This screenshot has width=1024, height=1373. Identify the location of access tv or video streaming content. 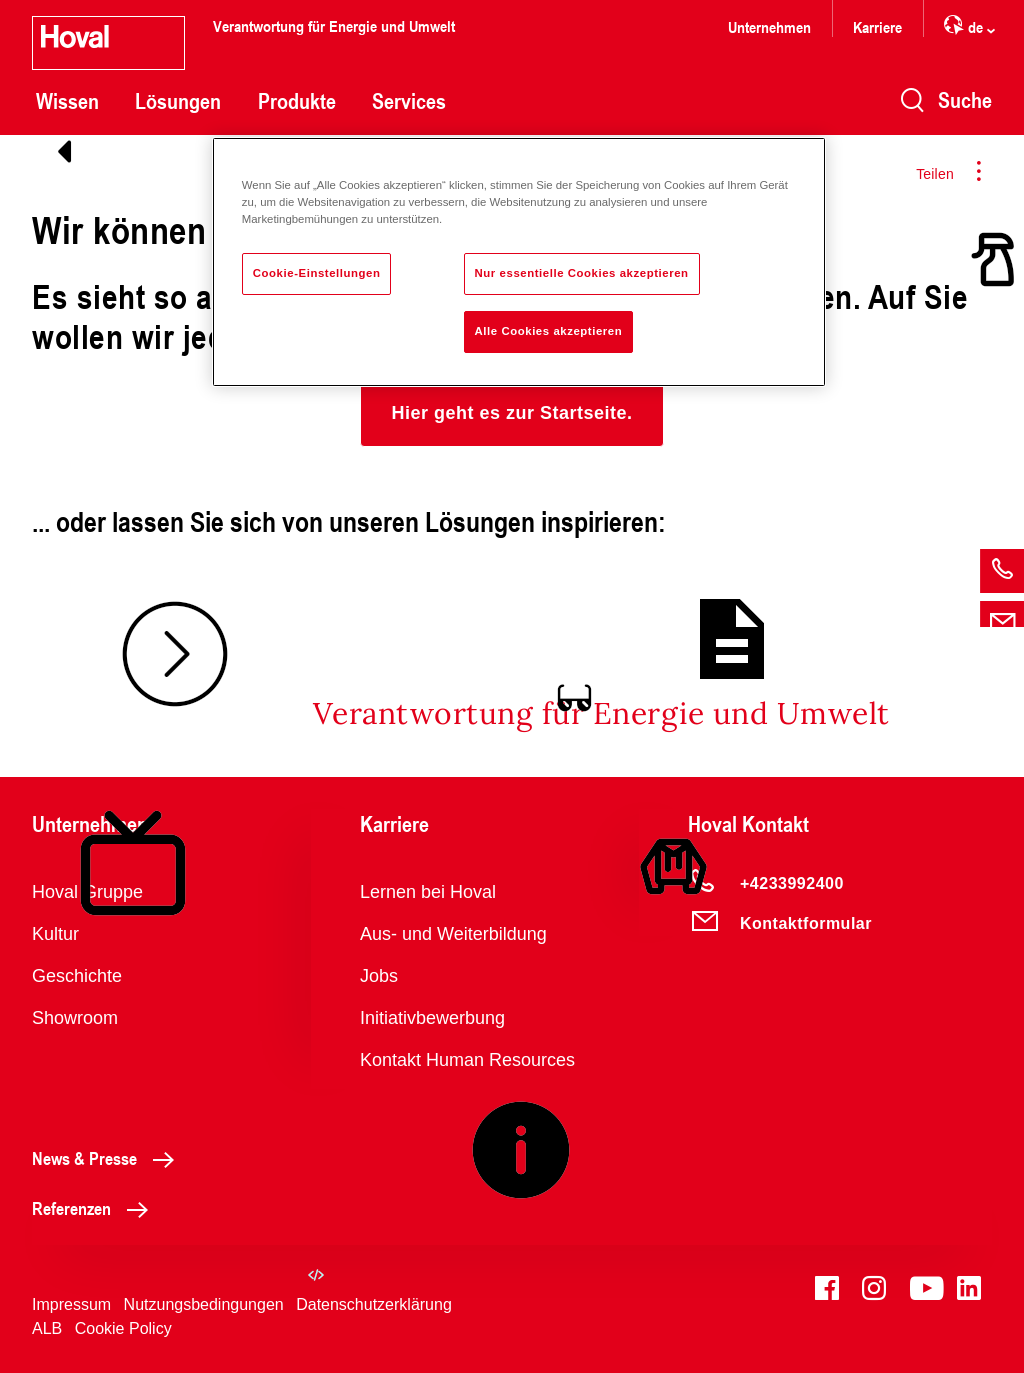
(133, 863).